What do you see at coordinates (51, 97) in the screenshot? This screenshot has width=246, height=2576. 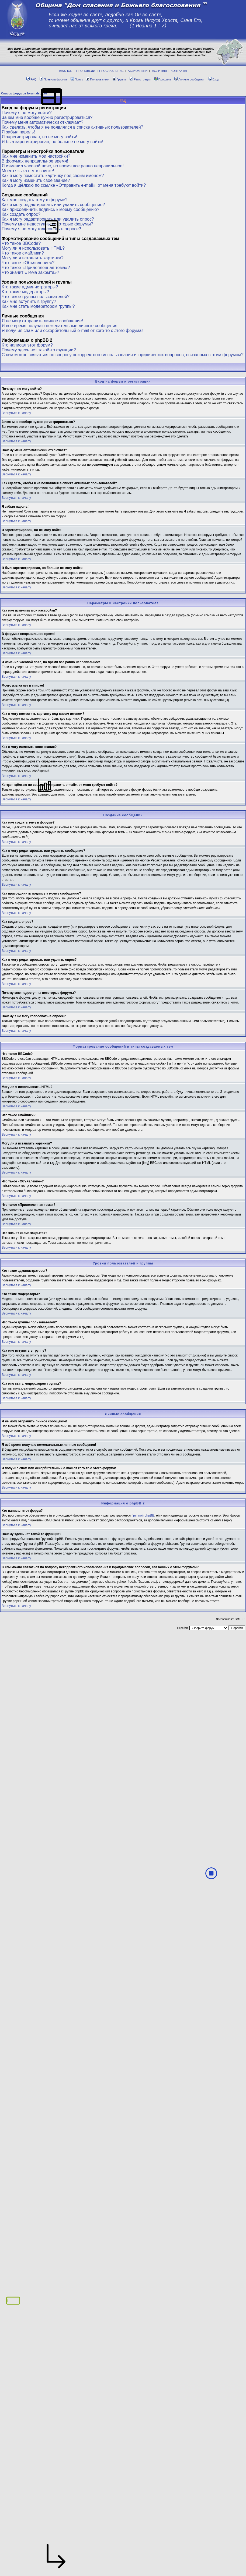 I see `open web browser` at bounding box center [51, 97].